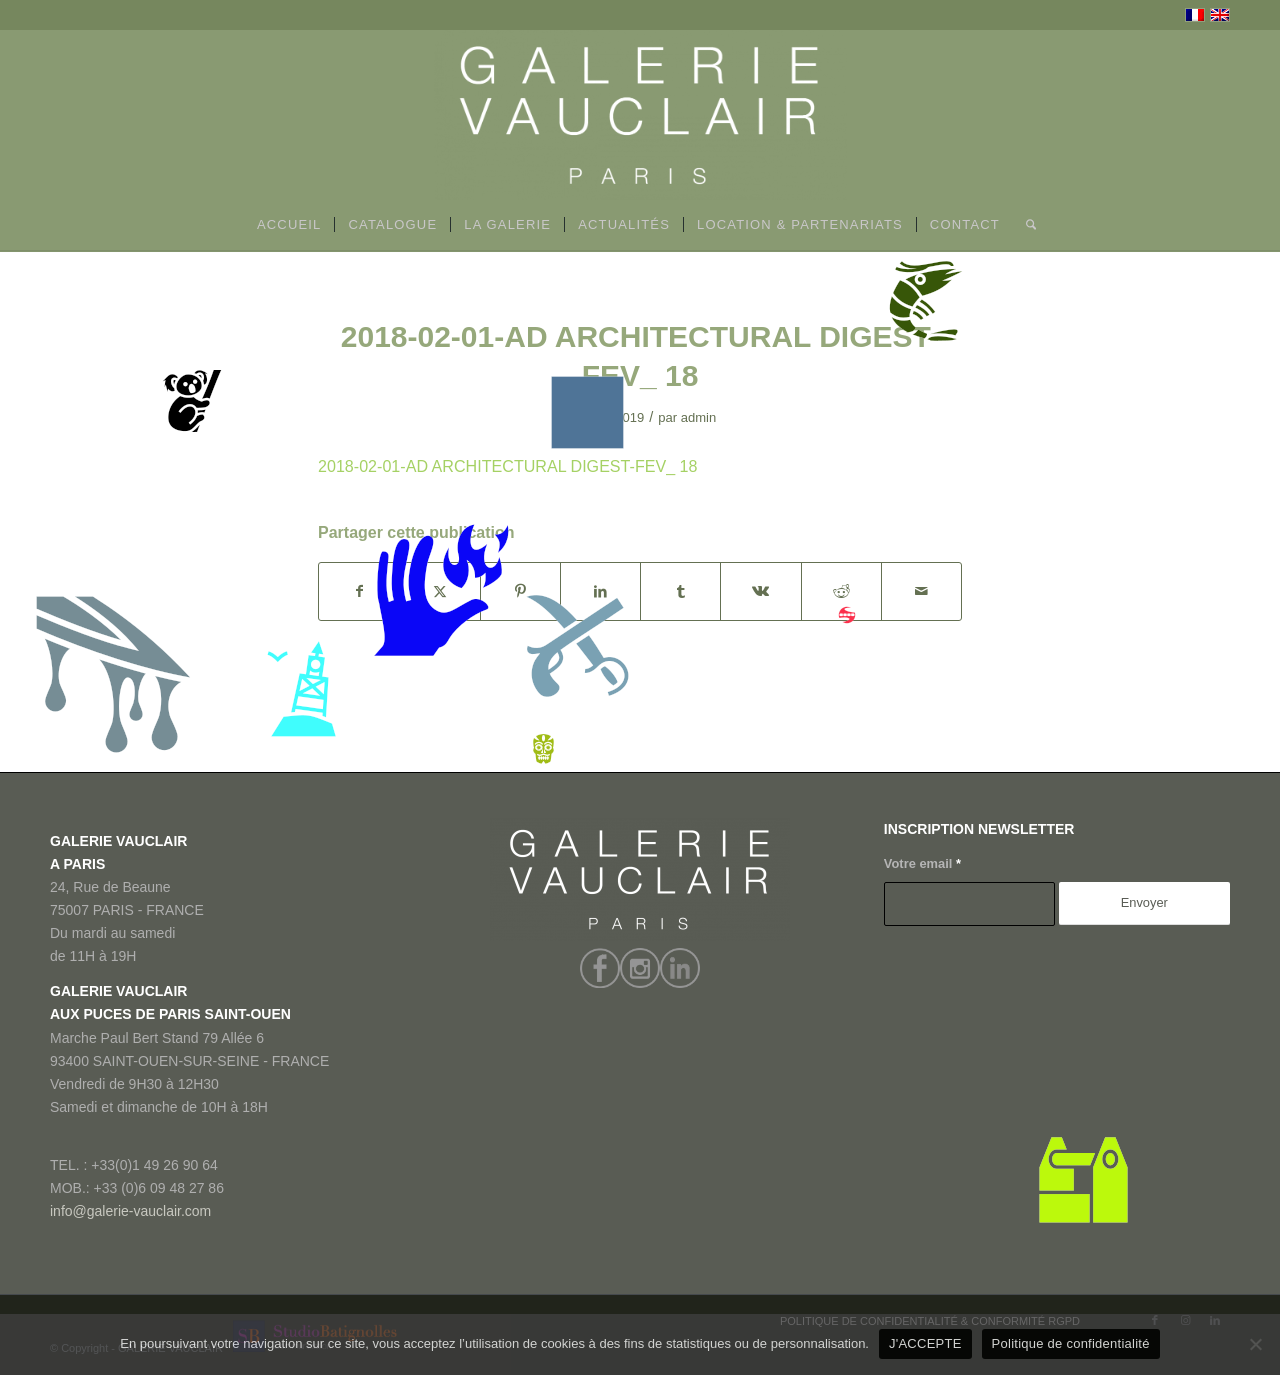 The image size is (1280, 1375). I want to click on cast a fire spell or ability, so click(442, 587).